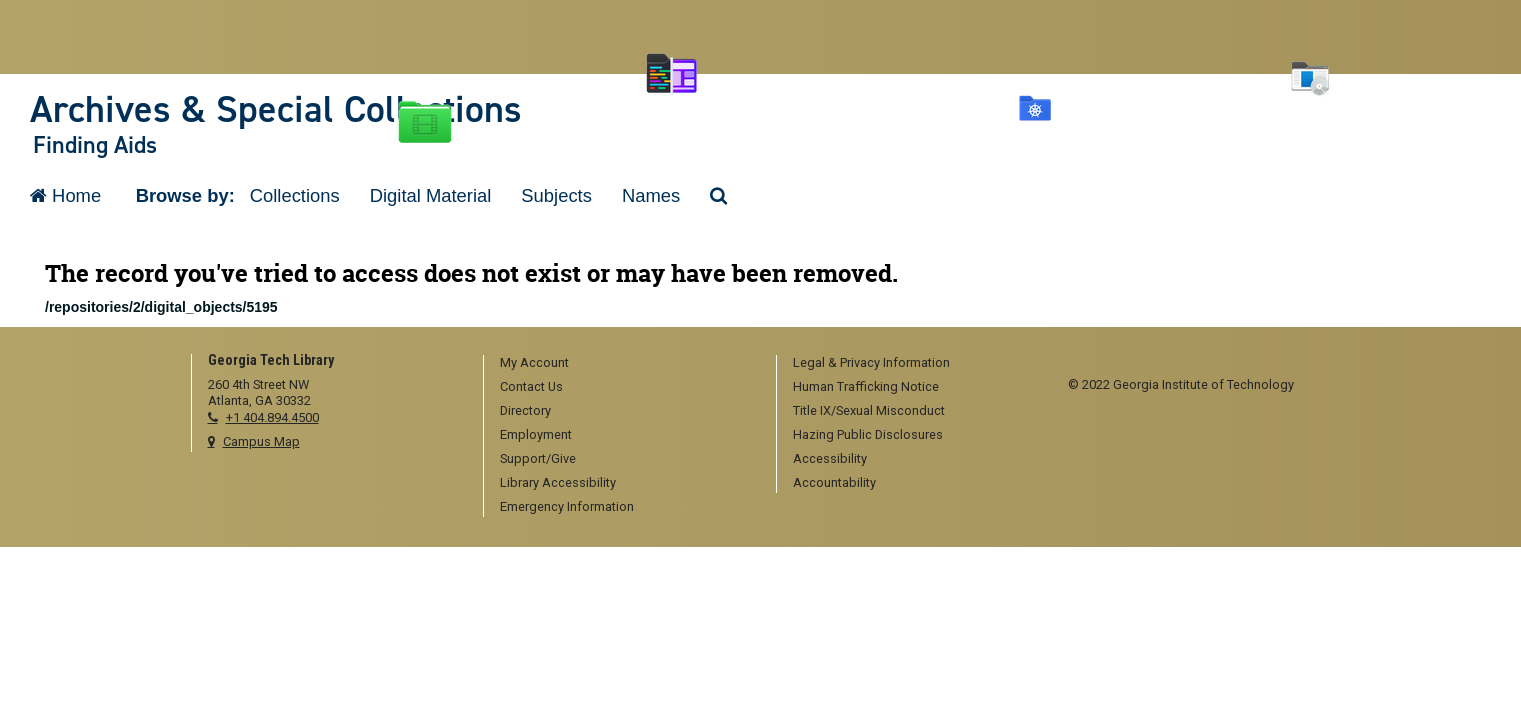 The width and height of the screenshot is (1521, 720). I want to click on open kubernetes project files, so click(1035, 109).